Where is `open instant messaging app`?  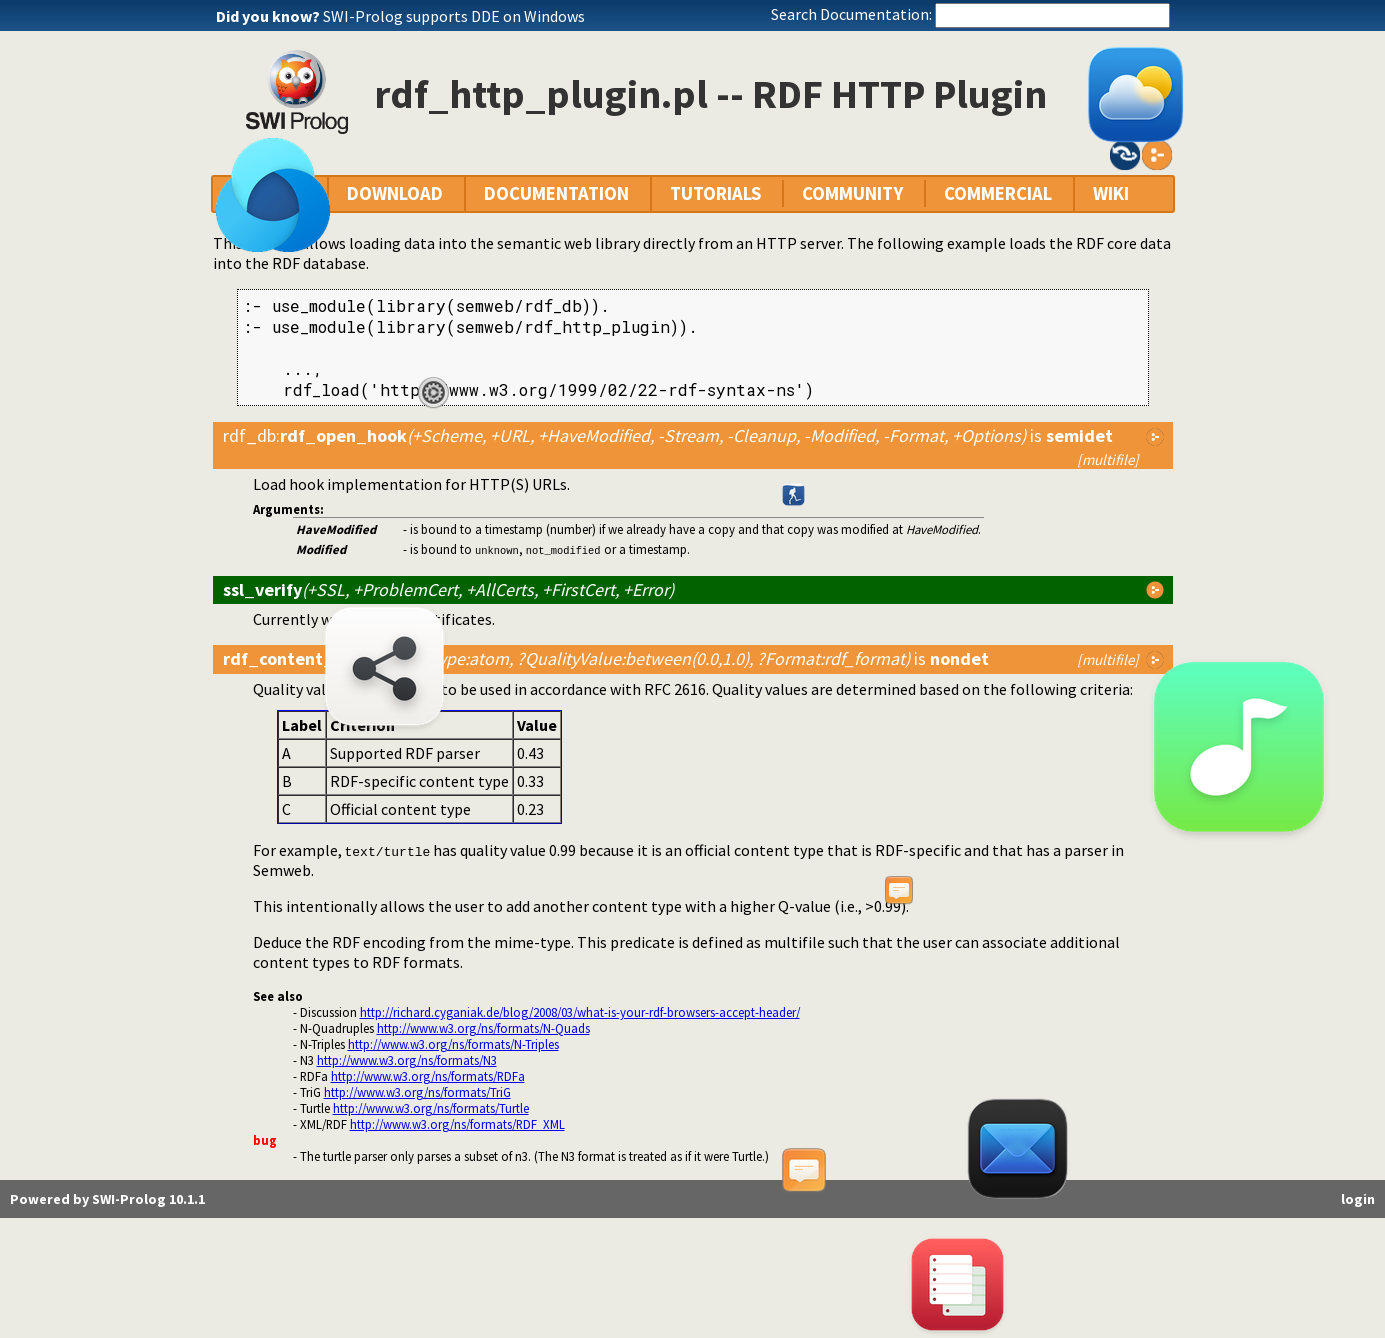
open instant messaging app is located at coordinates (804, 1170).